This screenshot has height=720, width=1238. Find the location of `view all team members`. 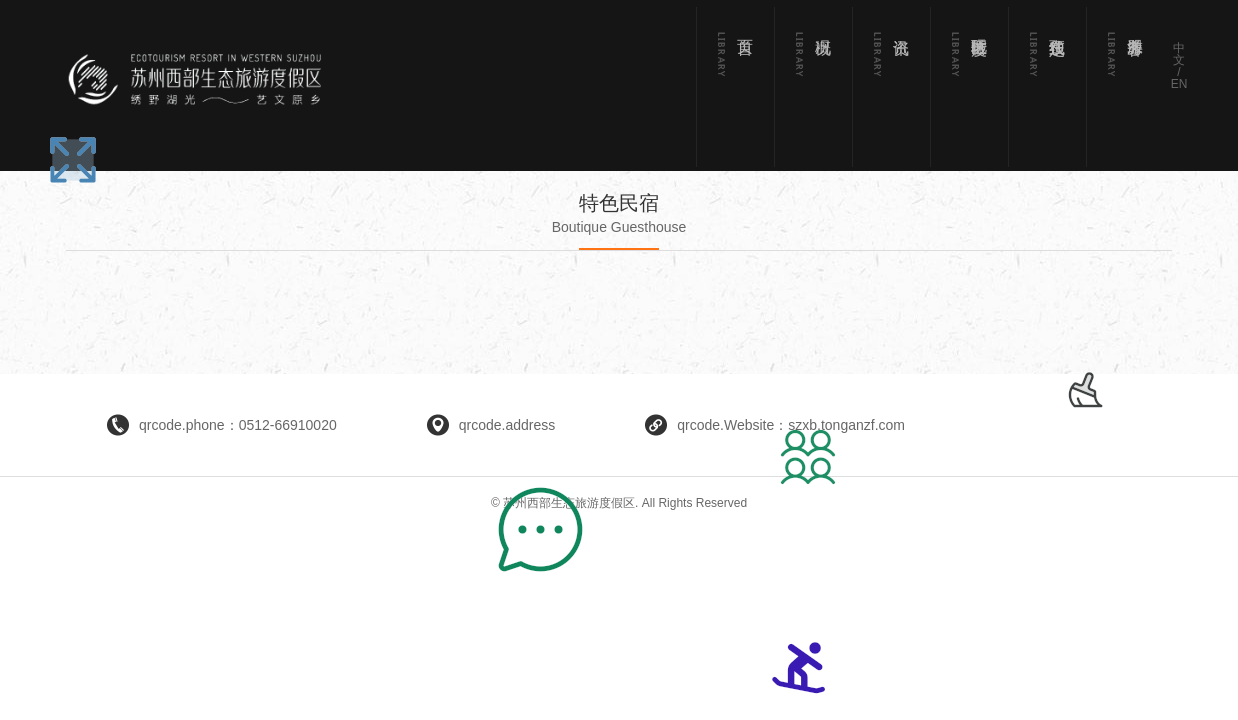

view all team members is located at coordinates (808, 457).